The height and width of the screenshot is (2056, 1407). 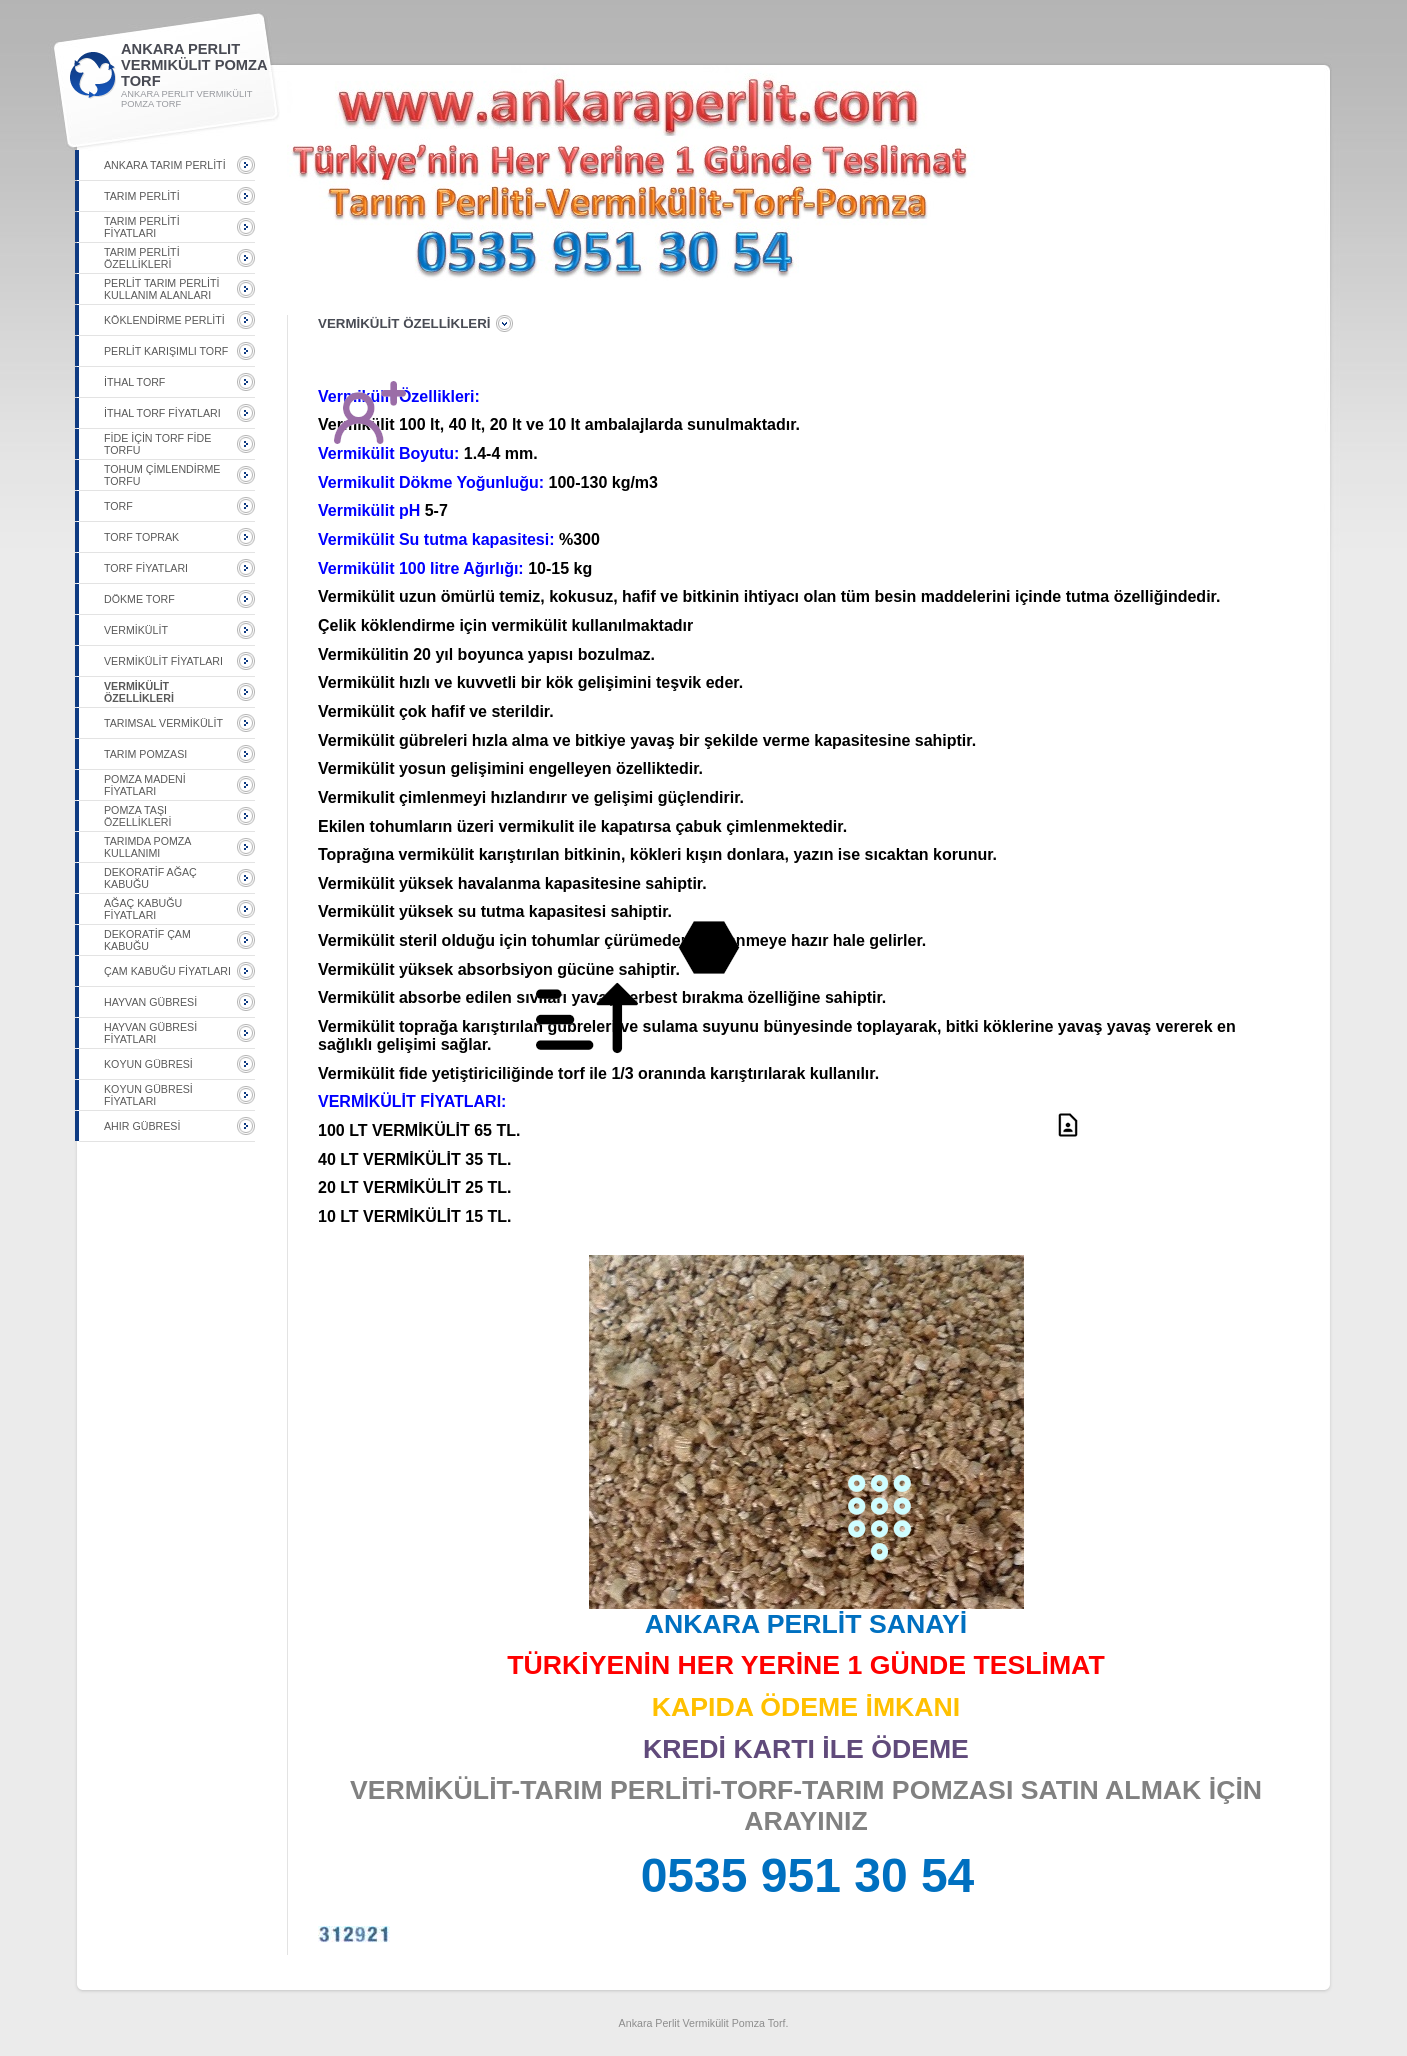 What do you see at coordinates (879, 1517) in the screenshot?
I see `open the phone dialer` at bounding box center [879, 1517].